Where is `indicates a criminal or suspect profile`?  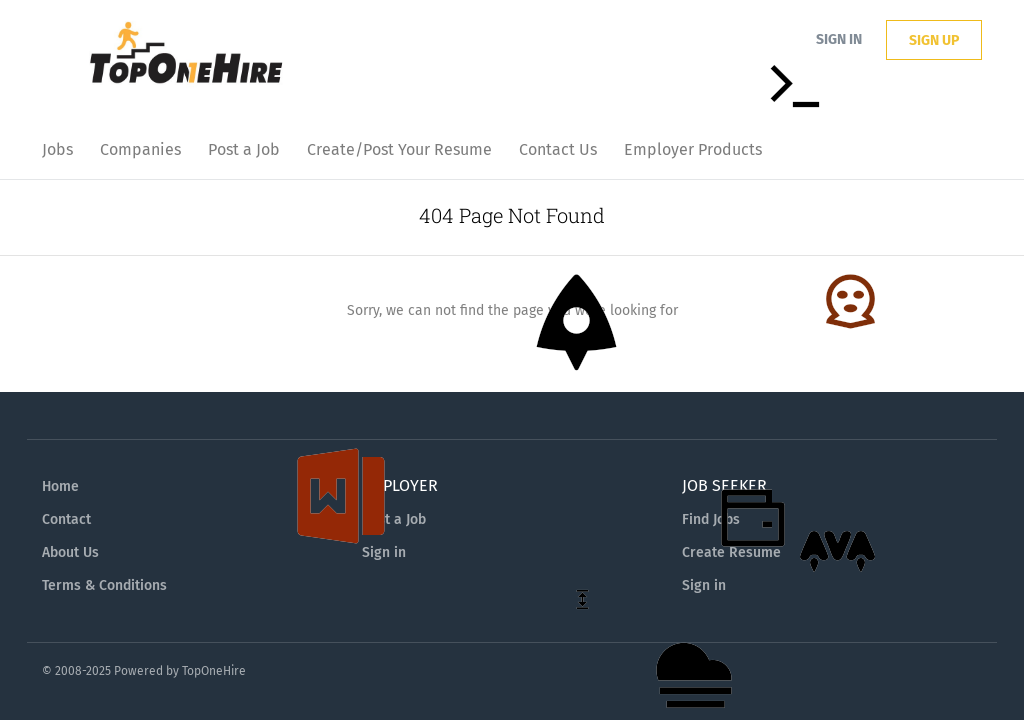
indicates a criminal or suspect profile is located at coordinates (850, 301).